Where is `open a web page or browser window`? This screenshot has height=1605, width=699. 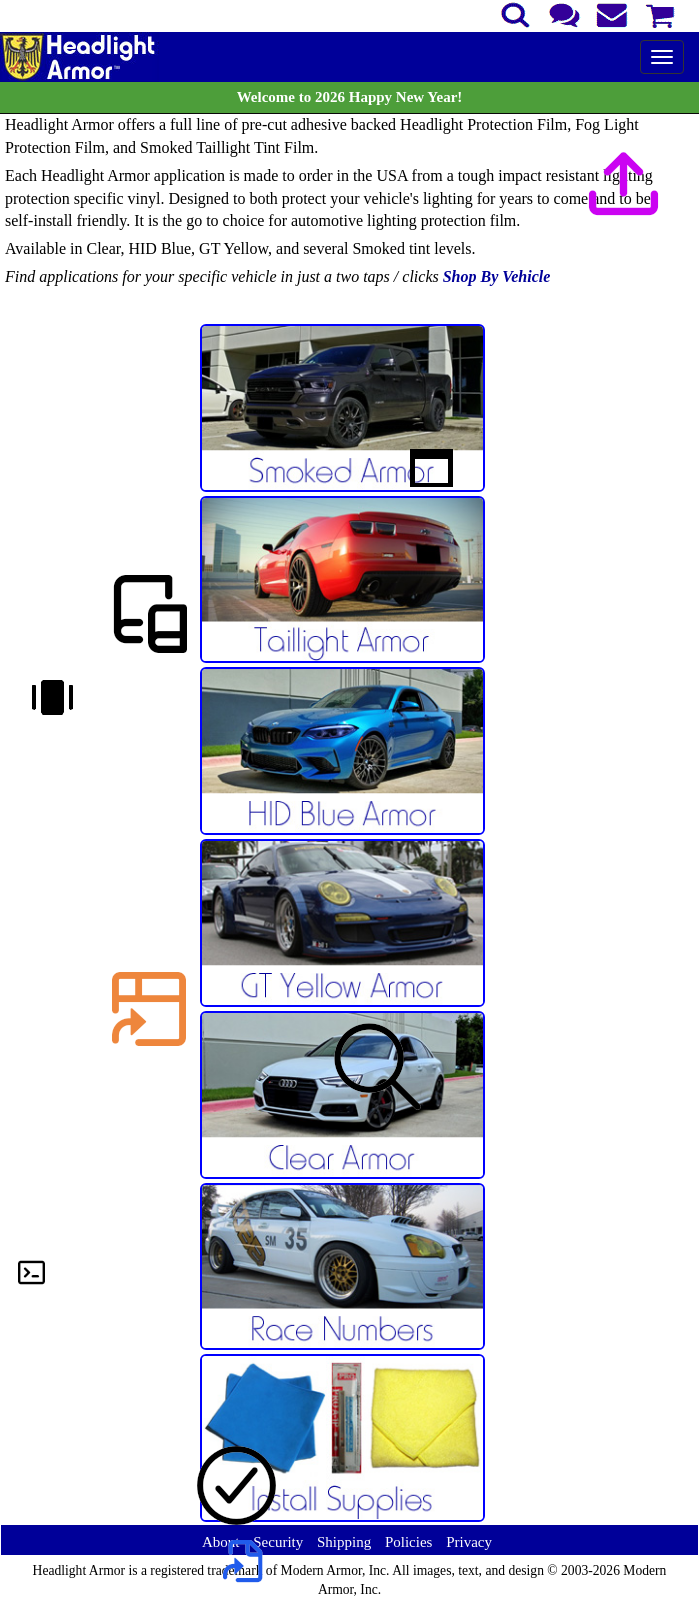 open a web page or browser window is located at coordinates (431, 468).